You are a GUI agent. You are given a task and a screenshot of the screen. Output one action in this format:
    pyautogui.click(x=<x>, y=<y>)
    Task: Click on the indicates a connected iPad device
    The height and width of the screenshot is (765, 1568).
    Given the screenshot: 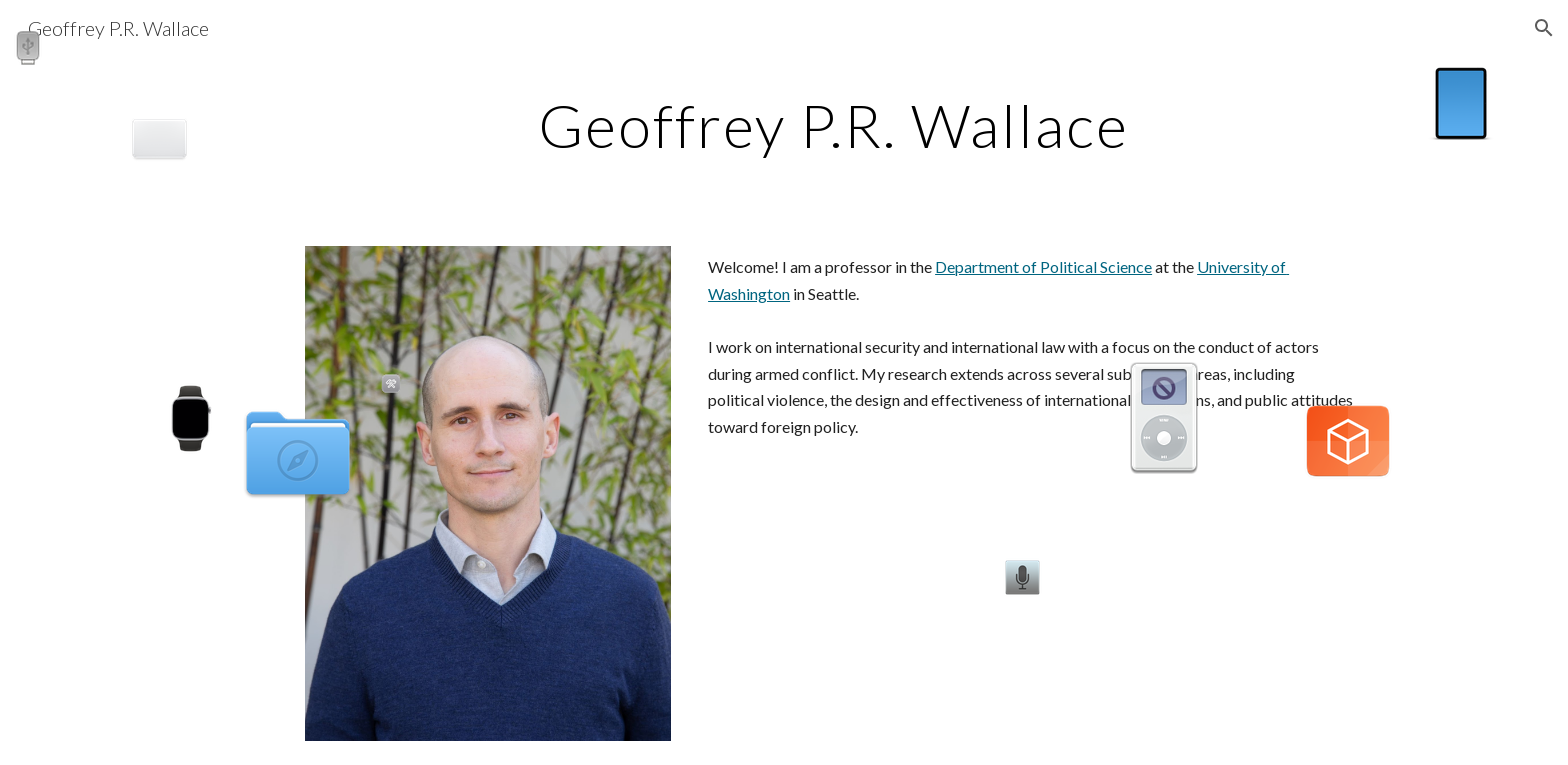 What is the action you would take?
    pyautogui.click(x=1461, y=104)
    